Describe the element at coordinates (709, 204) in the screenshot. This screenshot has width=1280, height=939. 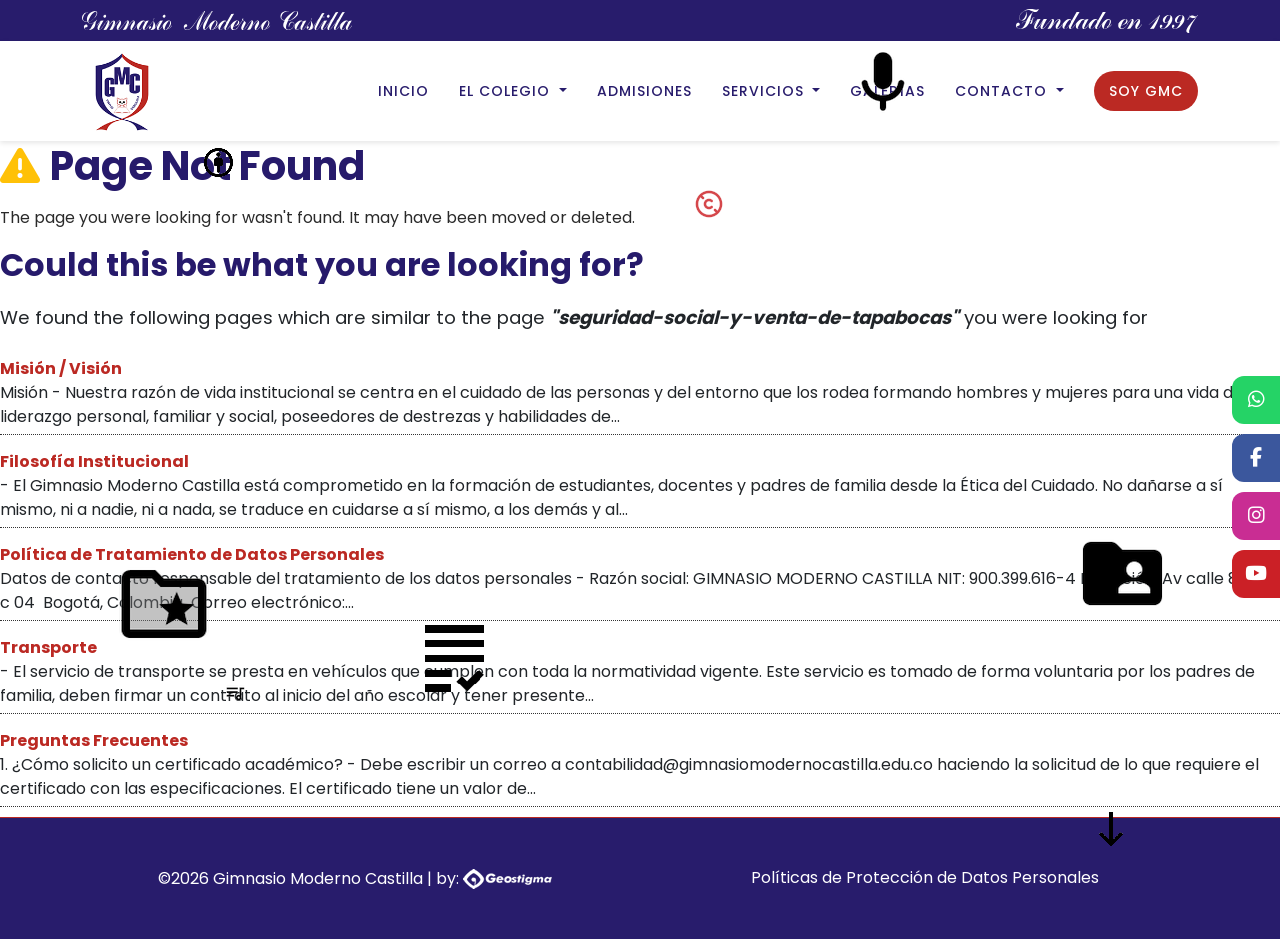
I see `indicates content is copyright-free or in the public domain` at that location.